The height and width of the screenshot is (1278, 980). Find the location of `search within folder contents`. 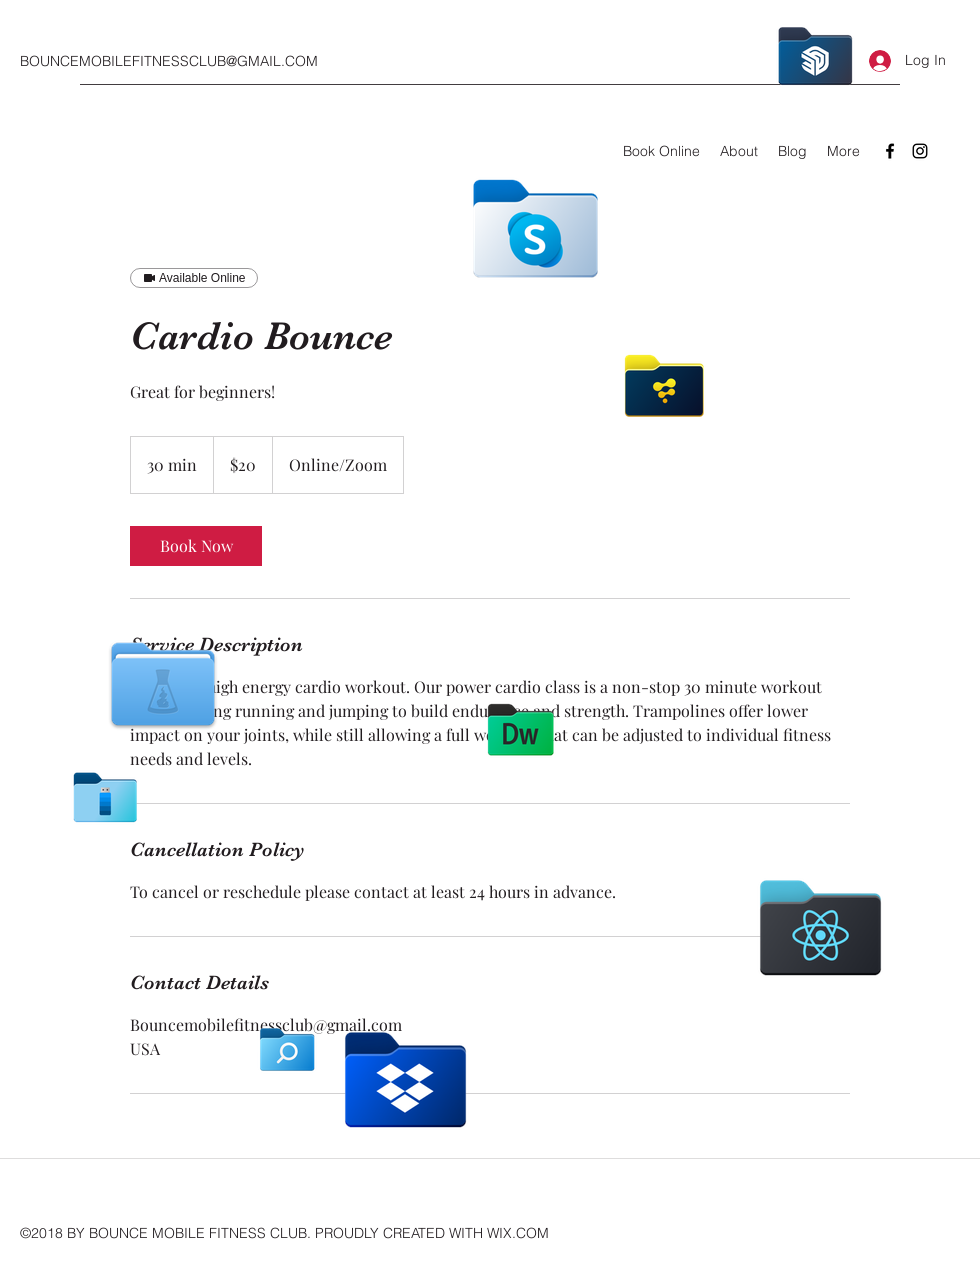

search within folder contents is located at coordinates (287, 1051).